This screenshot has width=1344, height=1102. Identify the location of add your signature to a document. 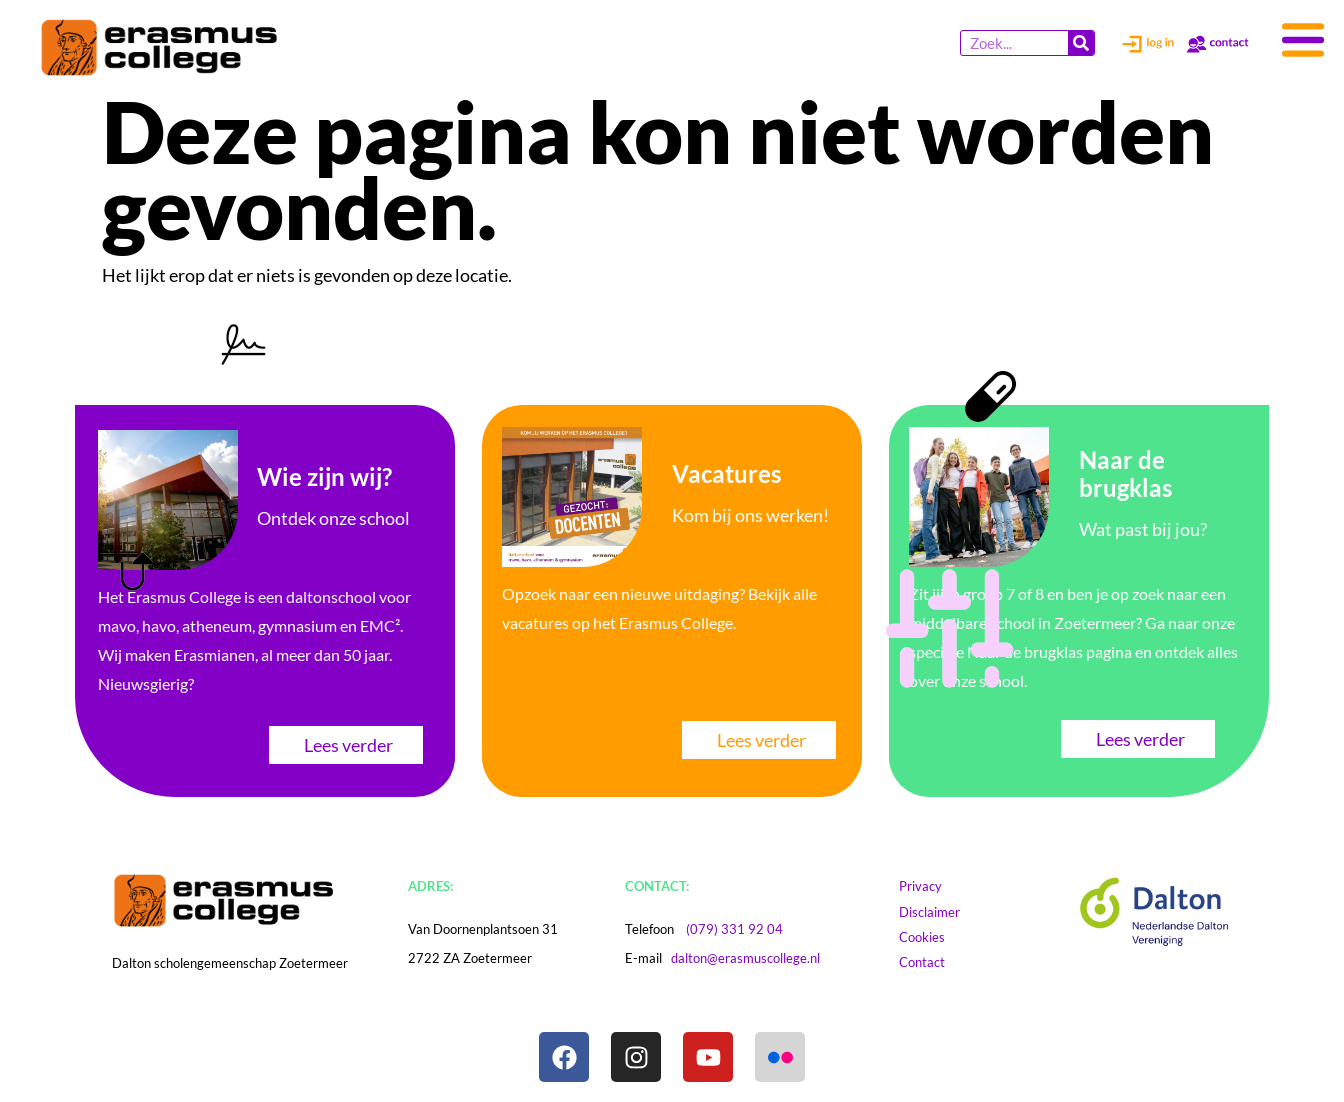
(243, 344).